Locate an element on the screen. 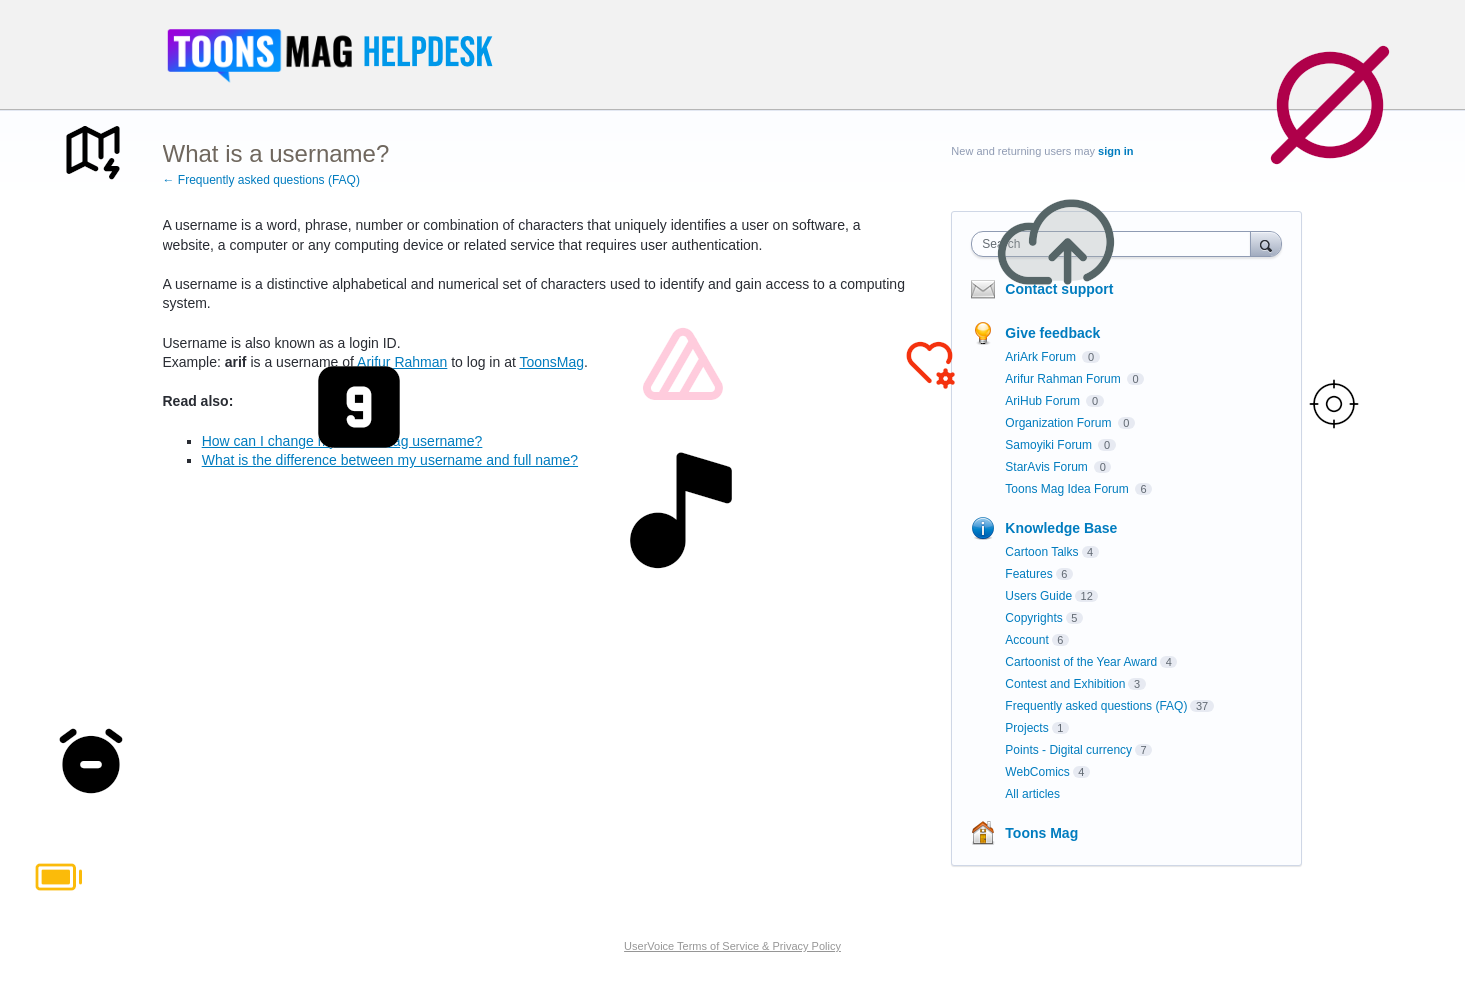  manage favorites settings is located at coordinates (929, 362).